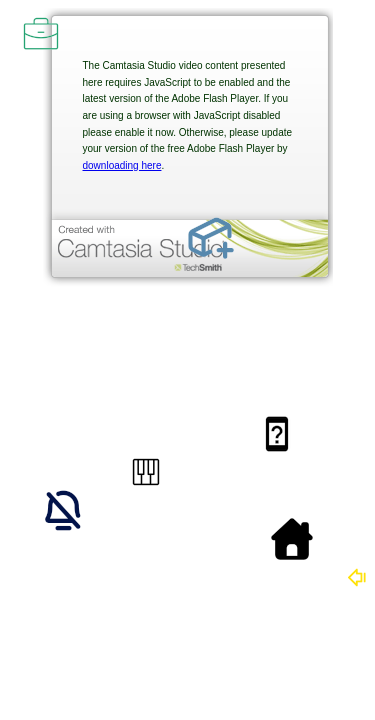 Image resolution: width=375 pixels, height=720 pixels. Describe the element at coordinates (277, 434) in the screenshot. I see `indicates an unrecognized or unknown device` at that location.